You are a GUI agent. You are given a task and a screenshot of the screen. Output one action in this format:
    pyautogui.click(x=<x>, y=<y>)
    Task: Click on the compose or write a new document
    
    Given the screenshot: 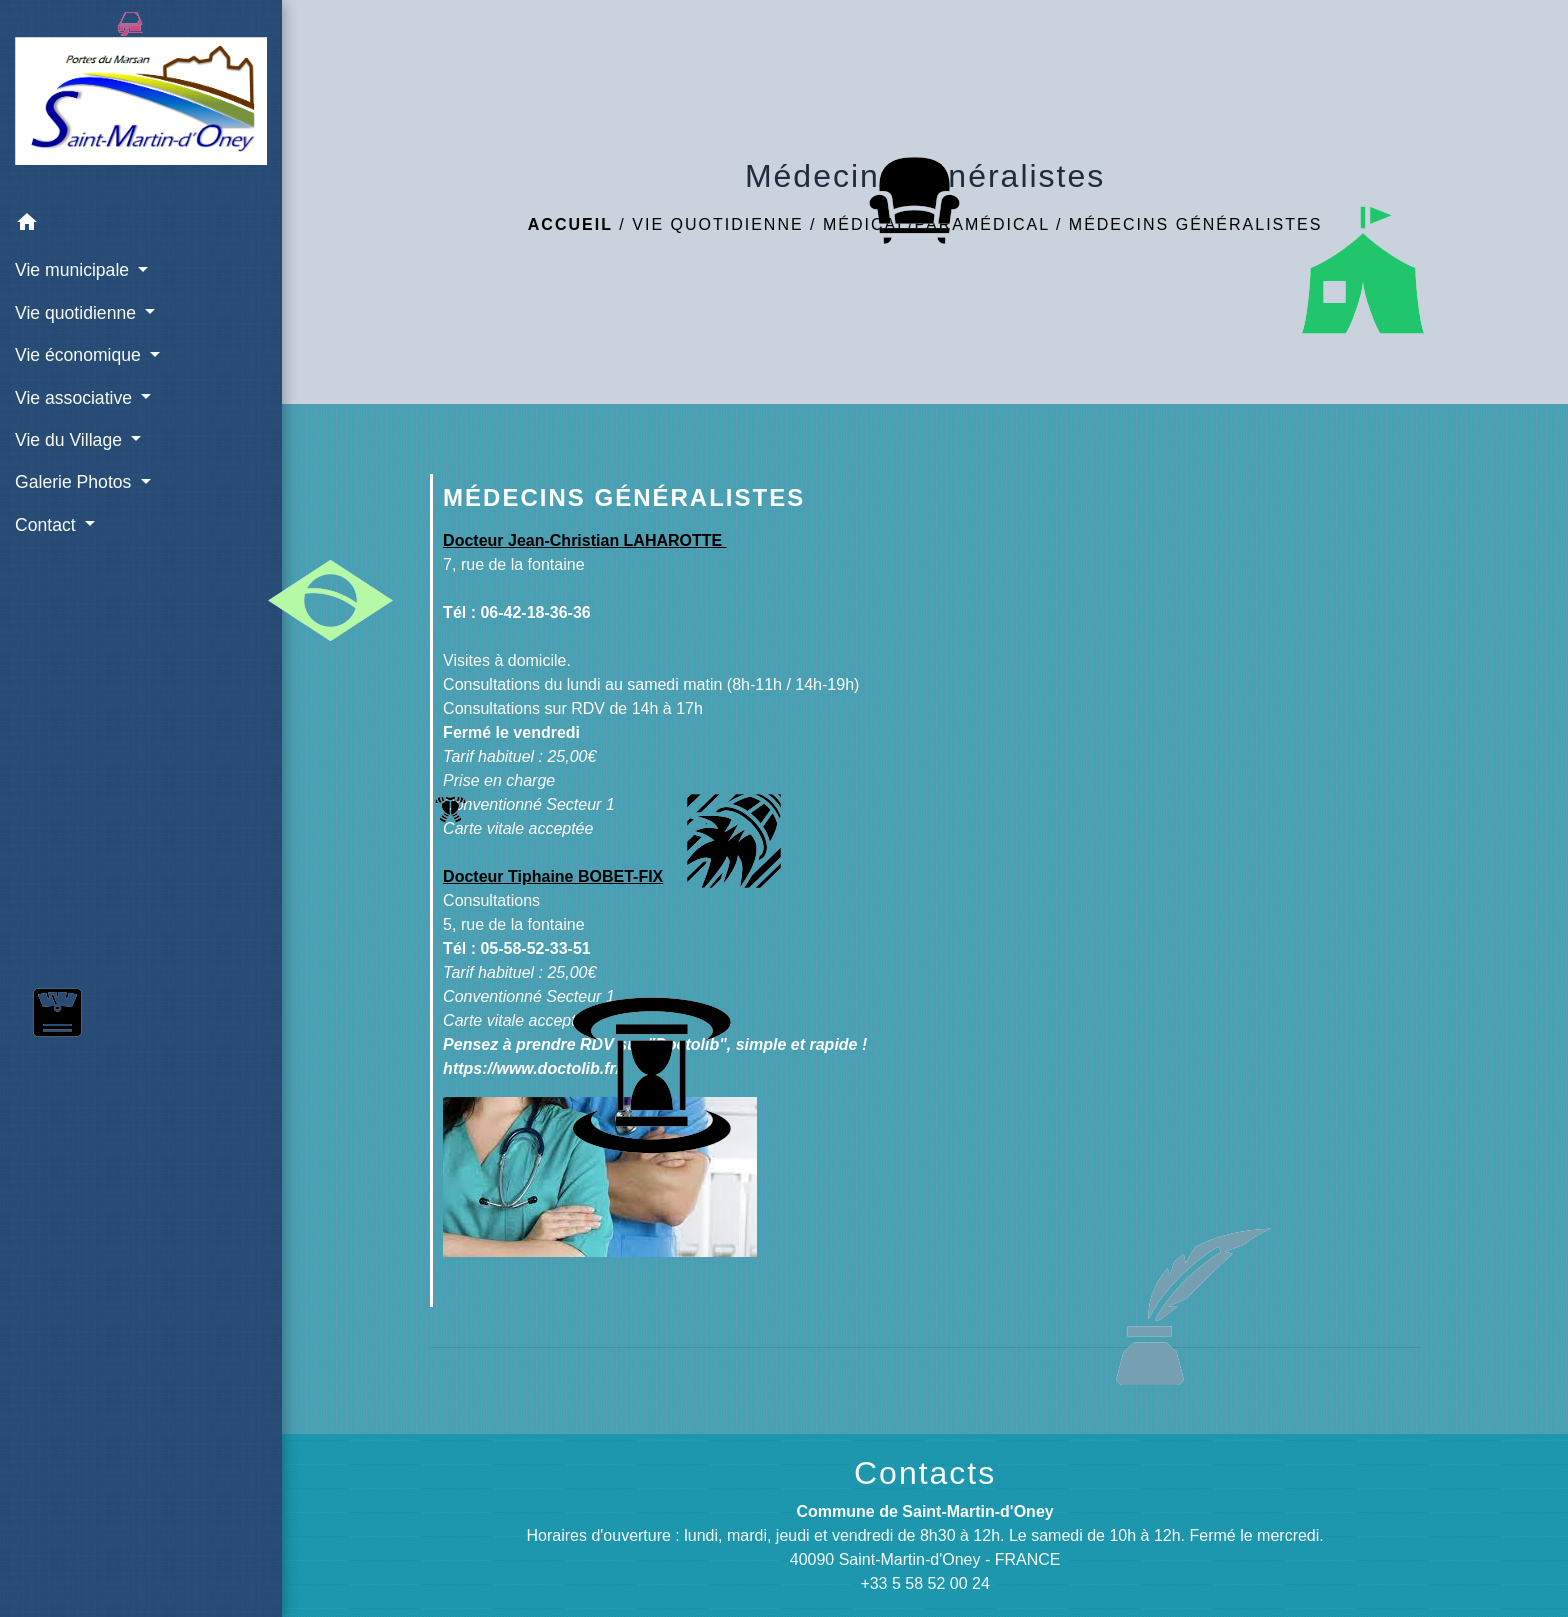 What is the action you would take?
    pyautogui.click(x=1192, y=1308)
    